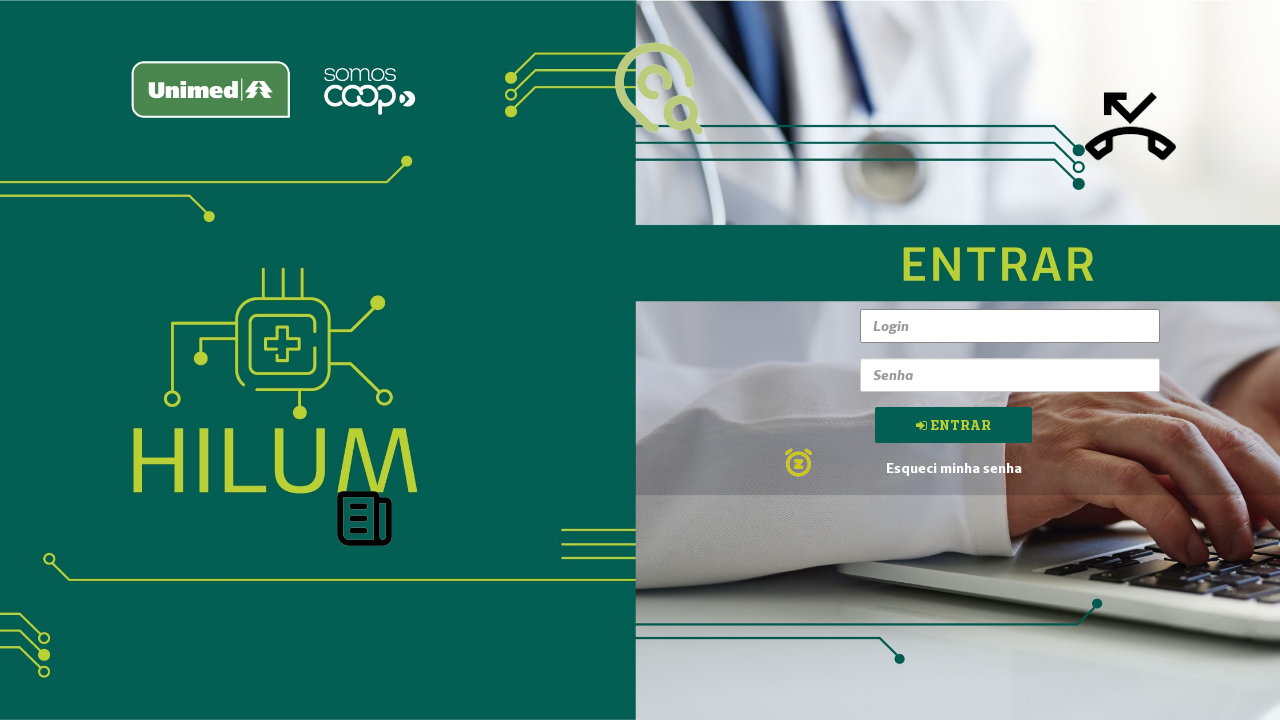 Image resolution: width=1280 pixels, height=720 pixels. Describe the element at coordinates (654, 86) in the screenshot. I see `search for a location on the map` at that location.